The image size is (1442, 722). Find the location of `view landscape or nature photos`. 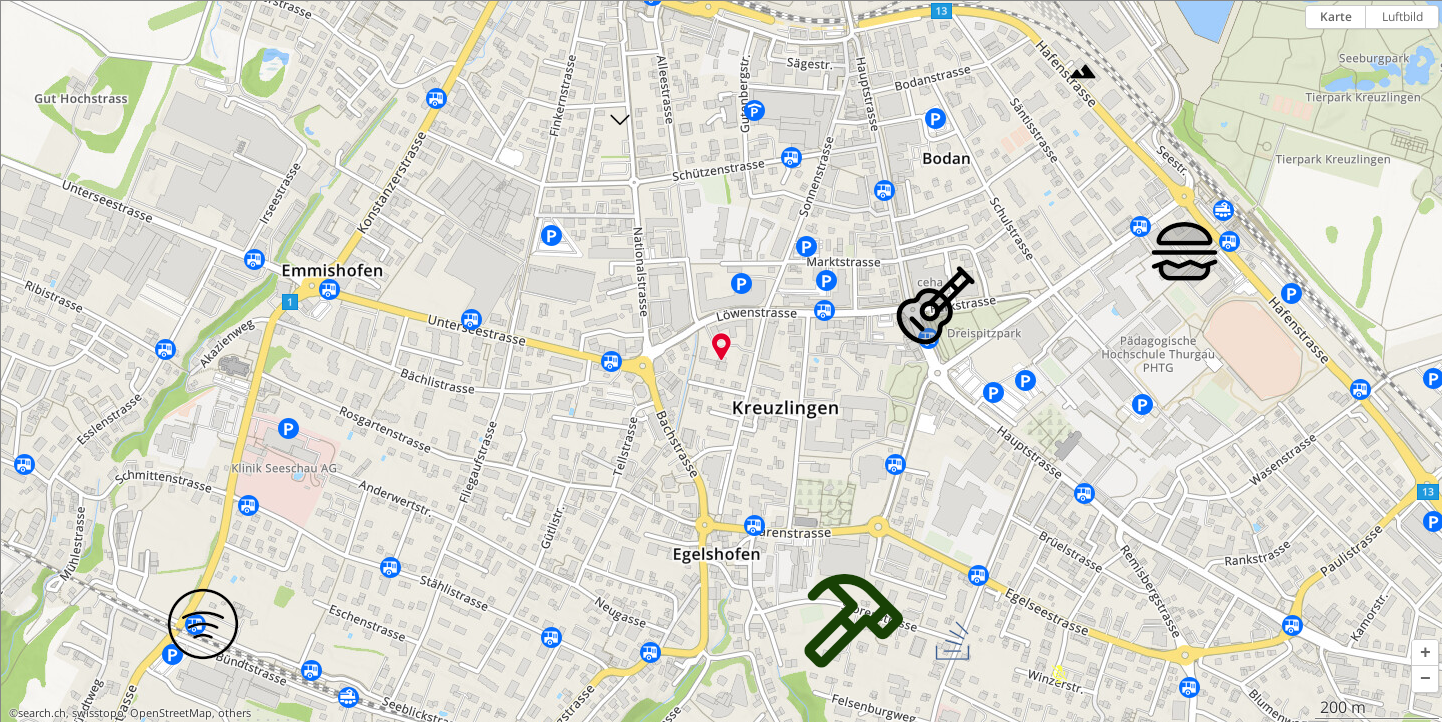

view landscape or nature photos is located at coordinates (1083, 71).